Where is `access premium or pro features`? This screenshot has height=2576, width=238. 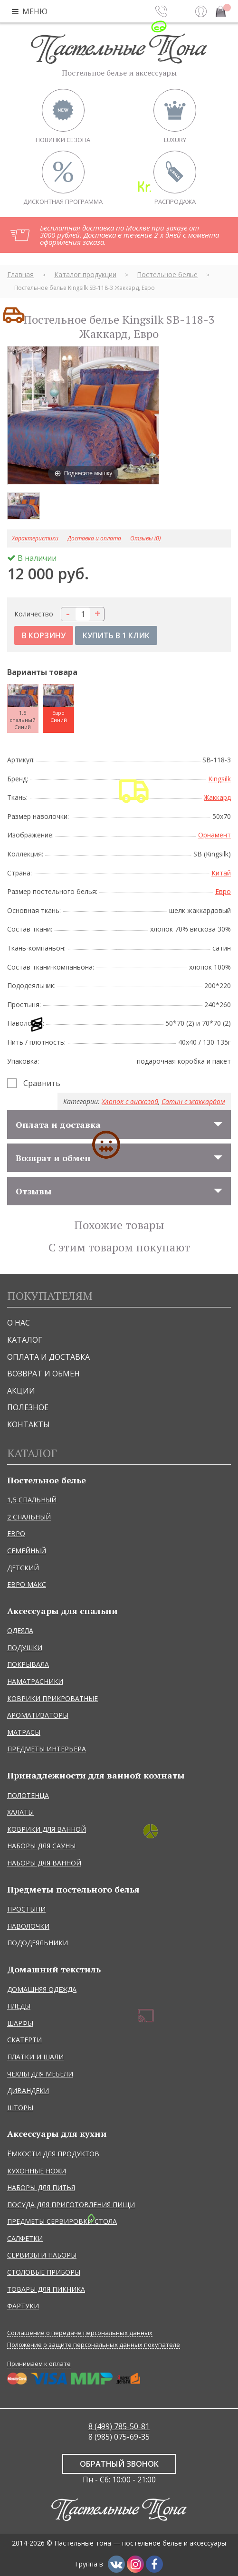 access premium or pro features is located at coordinates (91, 2218).